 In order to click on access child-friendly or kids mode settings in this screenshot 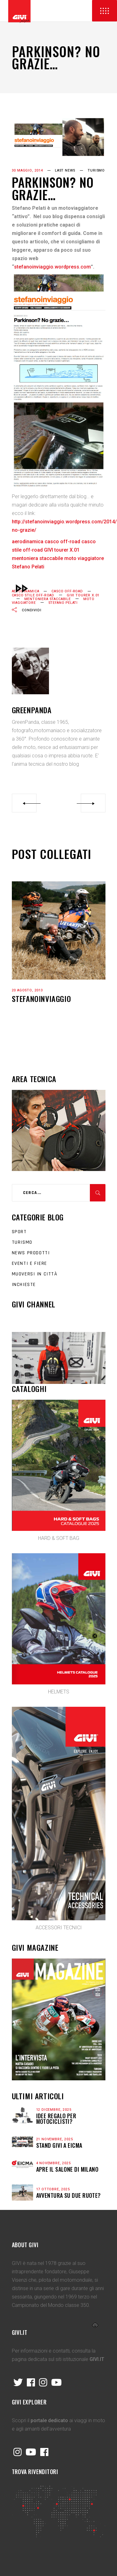, I will do `click(95, 2325)`.